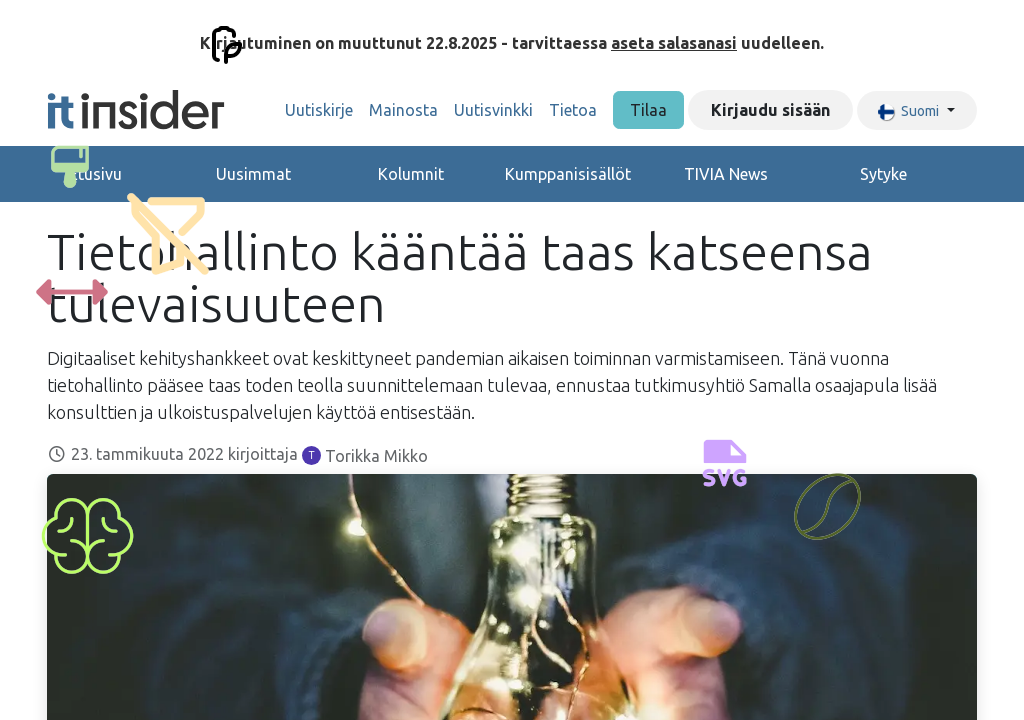  I want to click on resize element horizontally, so click(72, 292).